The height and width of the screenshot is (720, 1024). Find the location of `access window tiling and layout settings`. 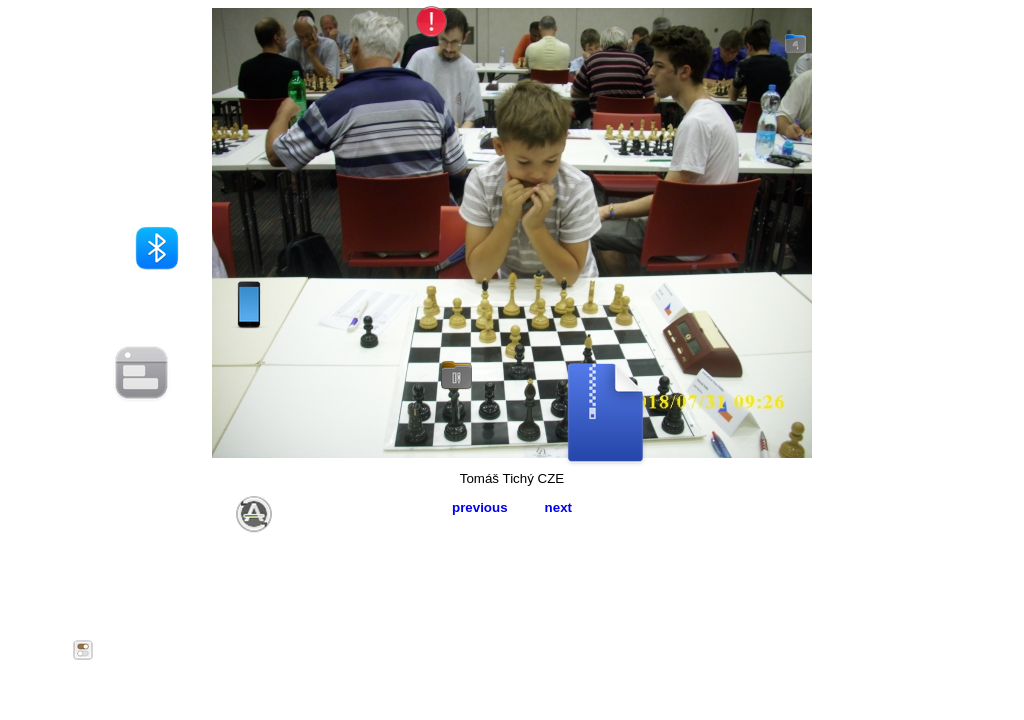

access window tiling and layout settings is located at coordinates (141, 373).